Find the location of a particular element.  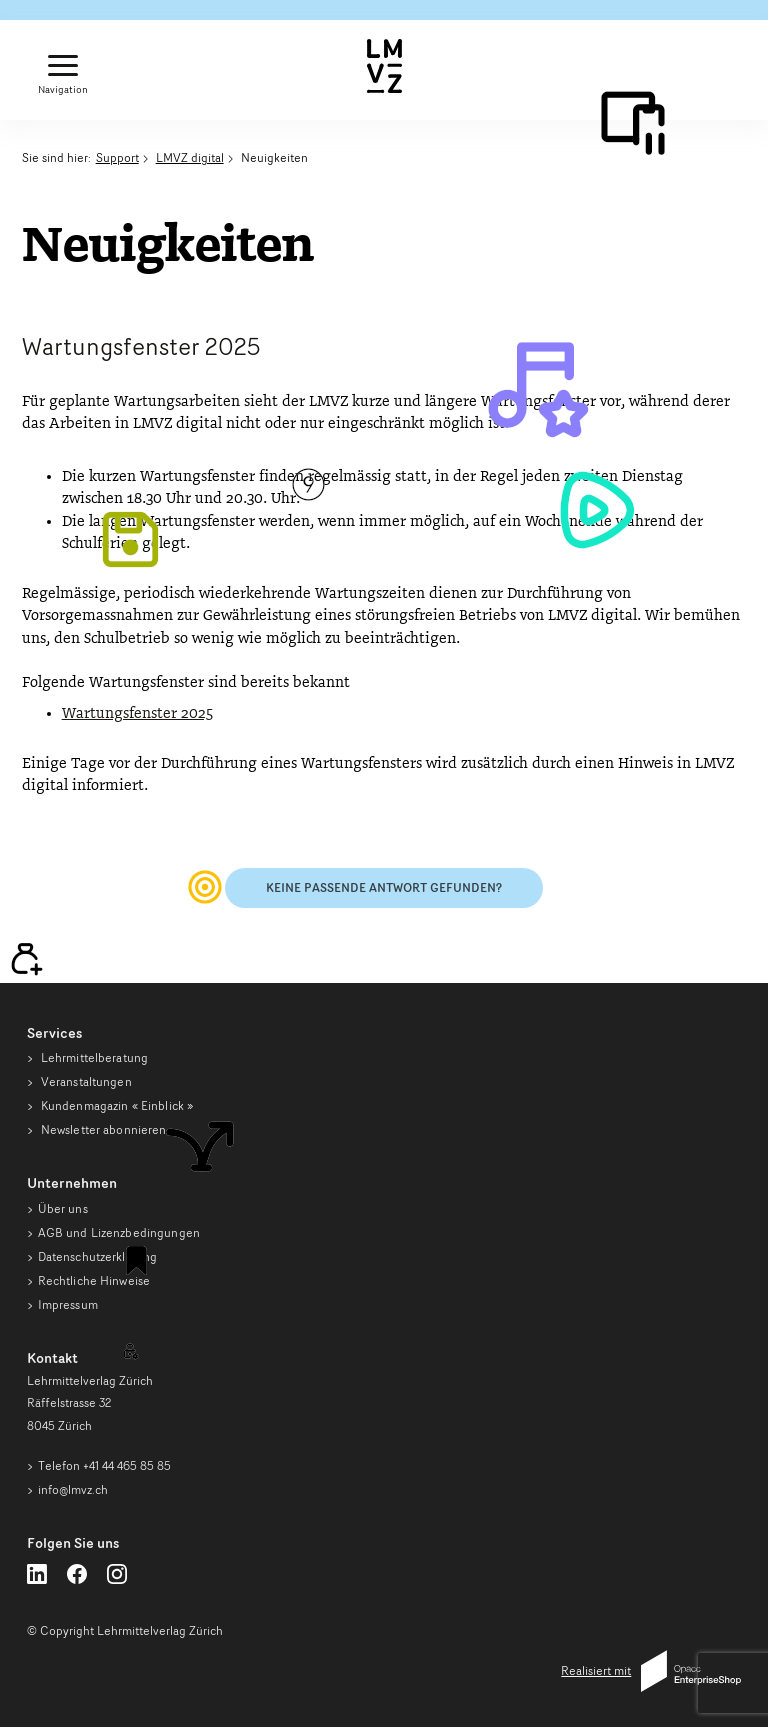

save current file or document is located at coordinates (130, 539).